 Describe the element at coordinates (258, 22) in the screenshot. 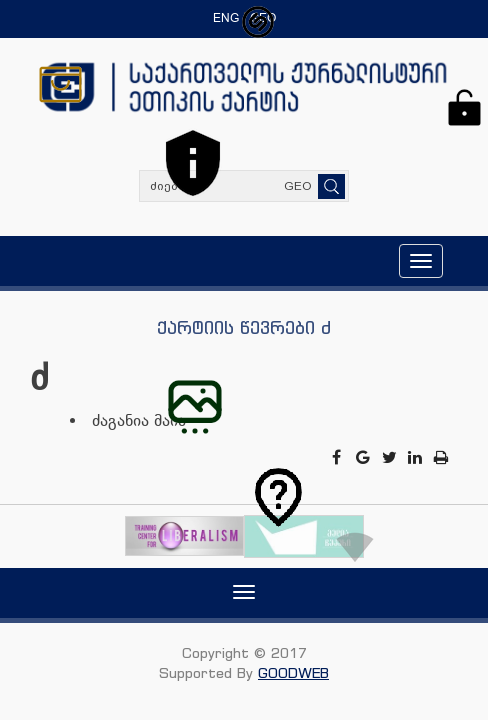

I see `identify a song with Shazam` at that location.